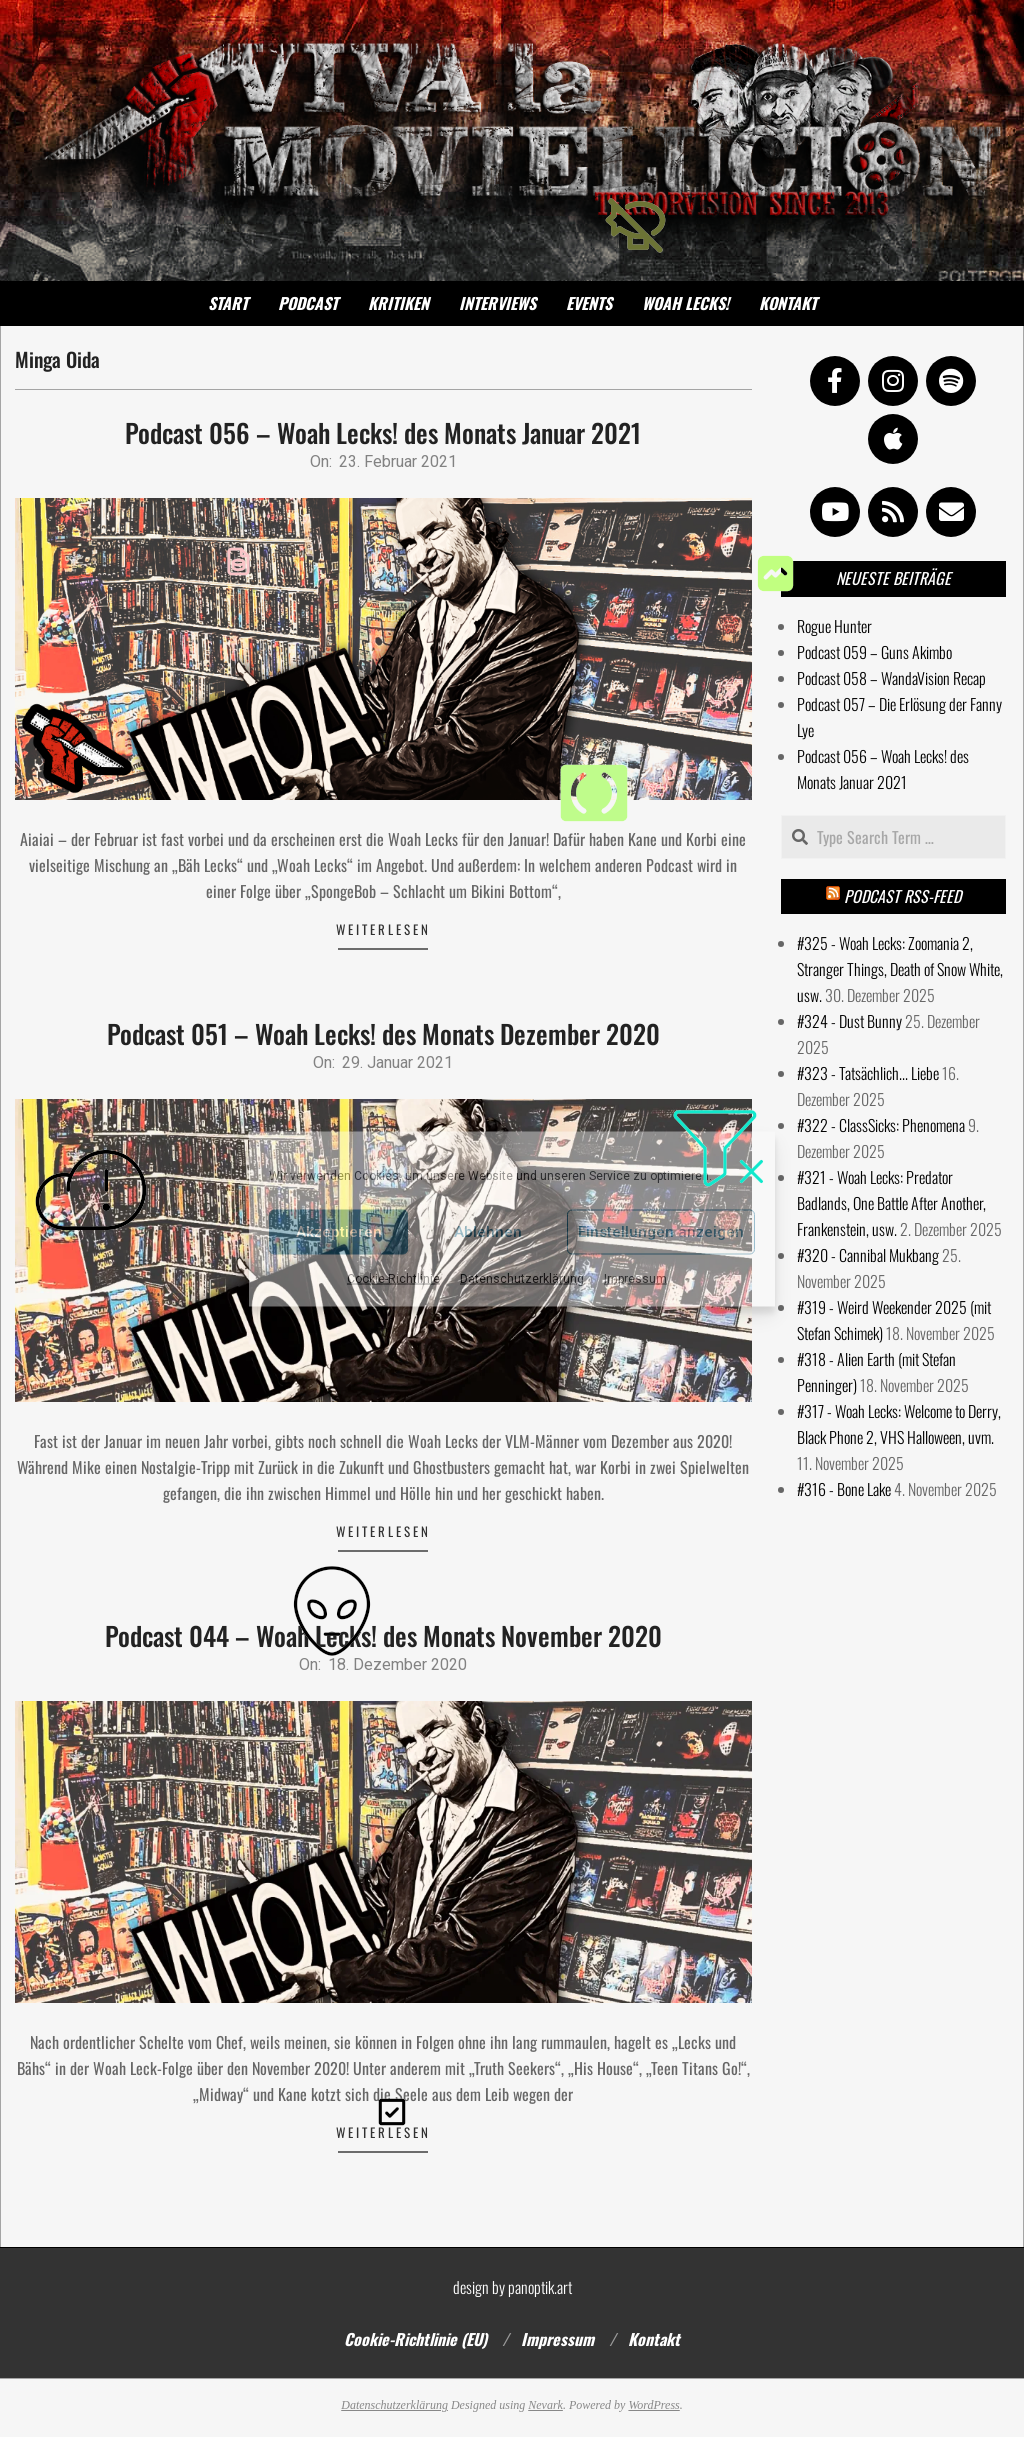 This screenshot has height=2437, width=1024. I want to click on mark task as complete, so click(392, 2112).